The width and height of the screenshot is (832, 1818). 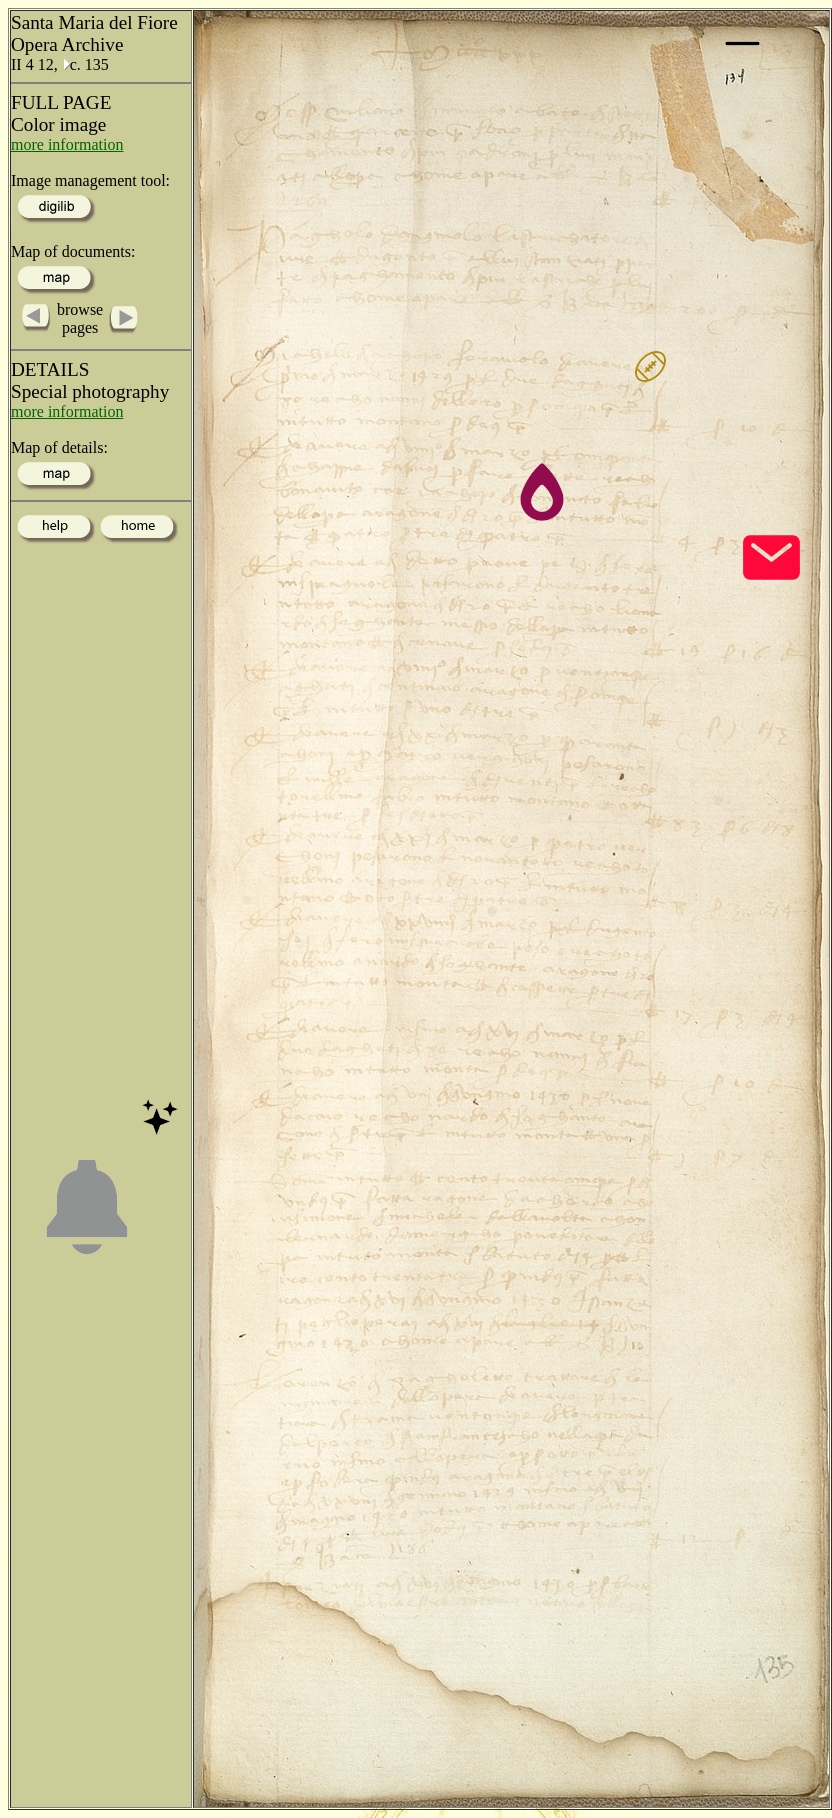 I want to click on indicates trending or hot content, so click(x=542, y=492).